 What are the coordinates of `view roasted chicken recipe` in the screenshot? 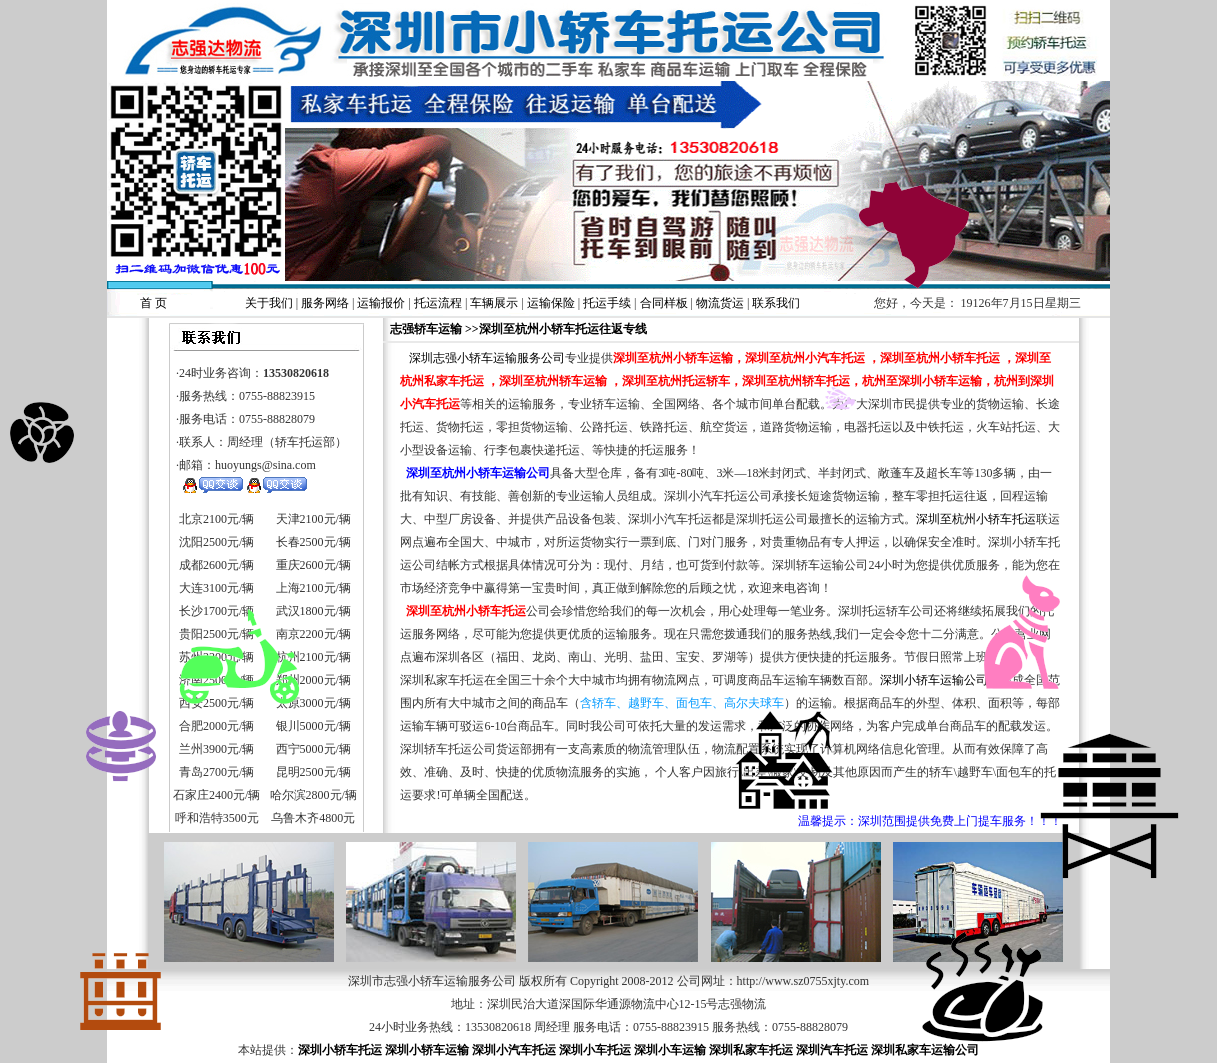 It's located at (982, 986).